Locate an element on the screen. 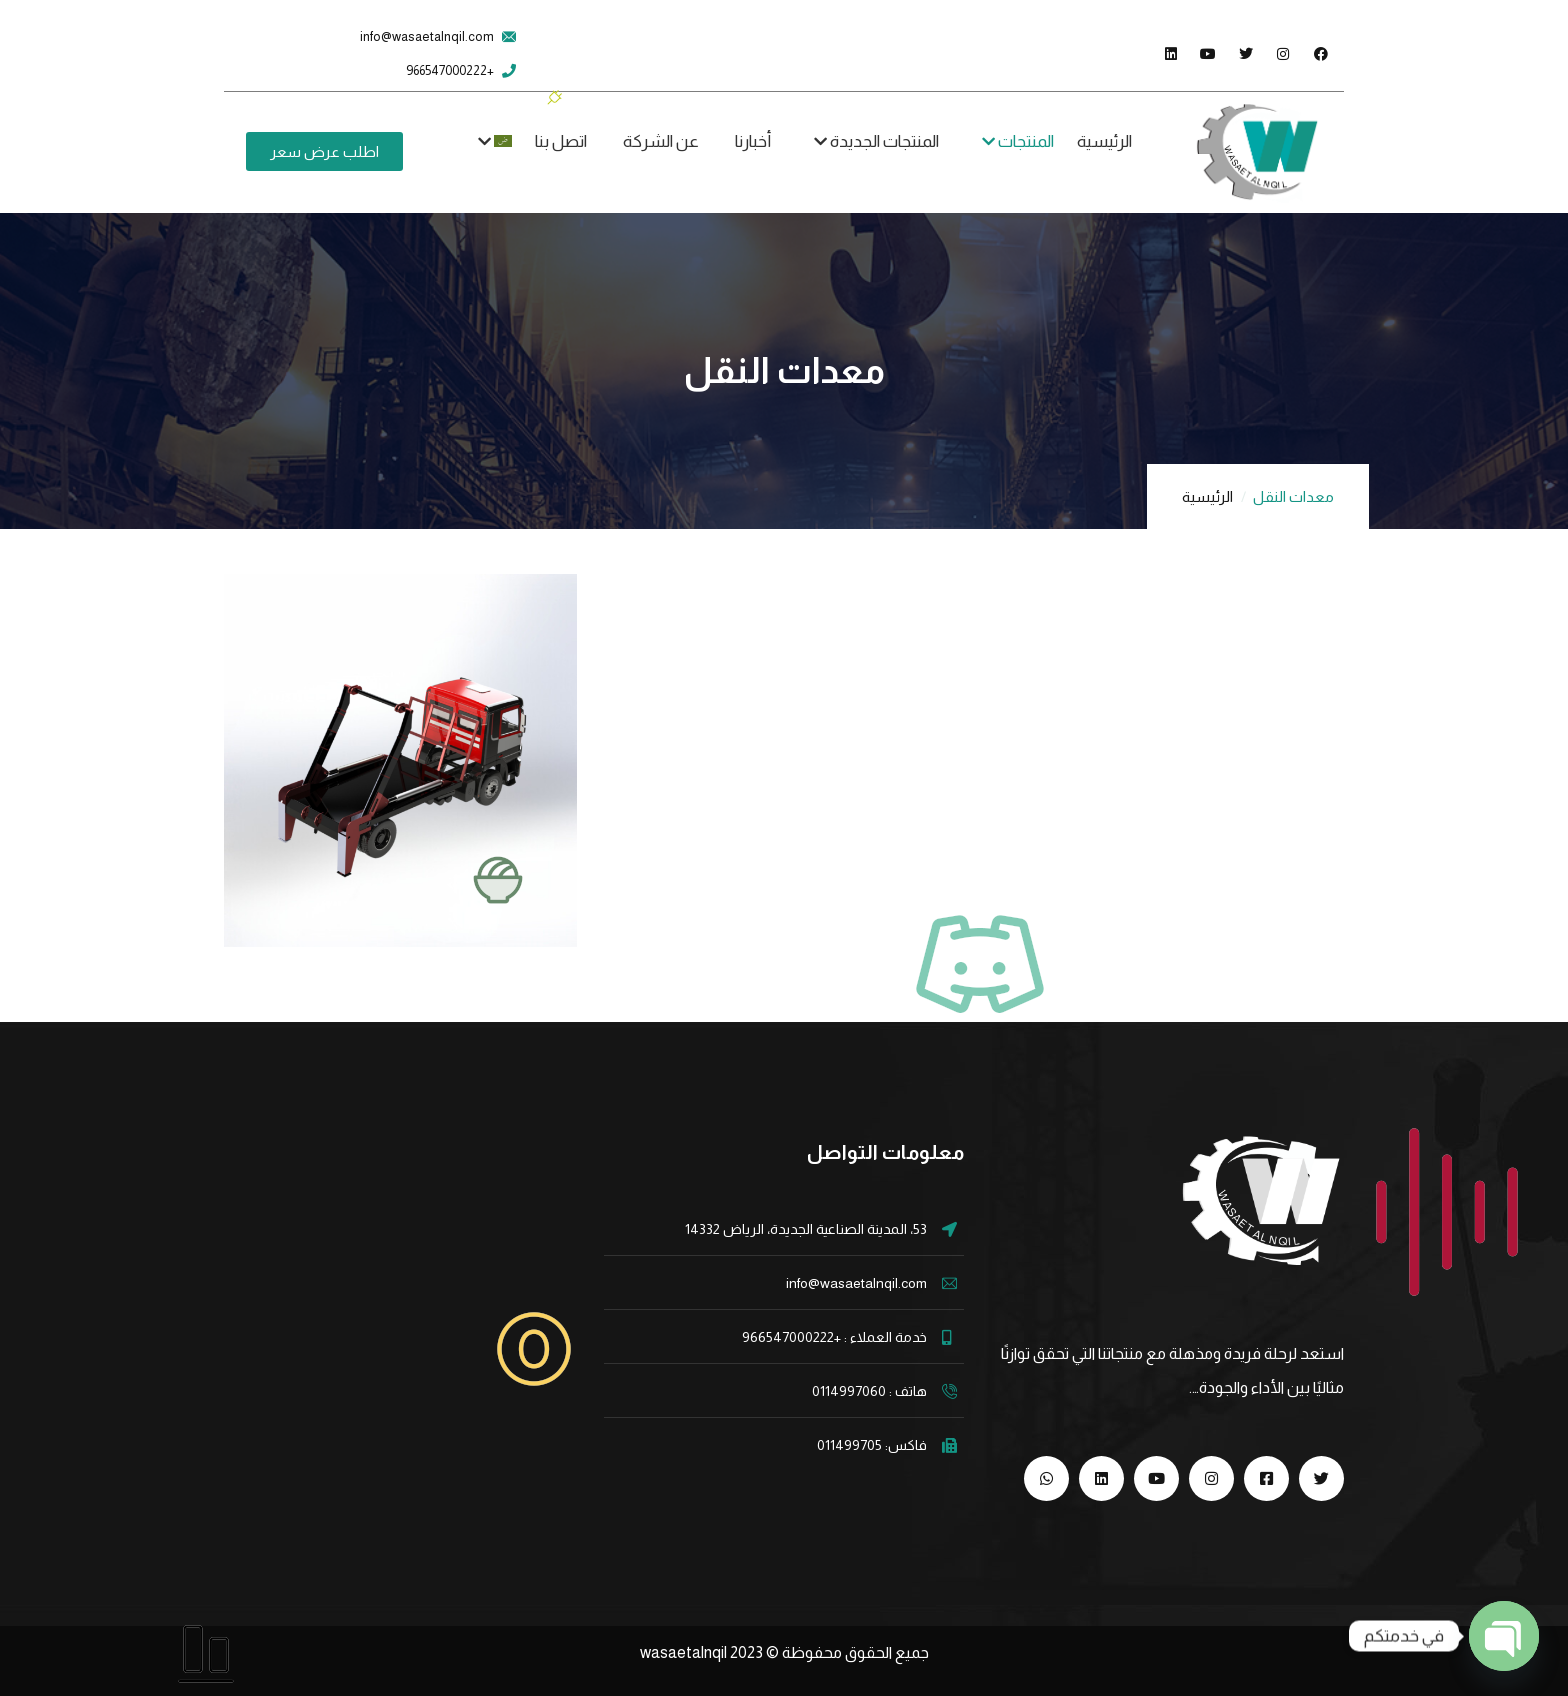  indicates zero items or notifications is located at coordinates (534, 1349).